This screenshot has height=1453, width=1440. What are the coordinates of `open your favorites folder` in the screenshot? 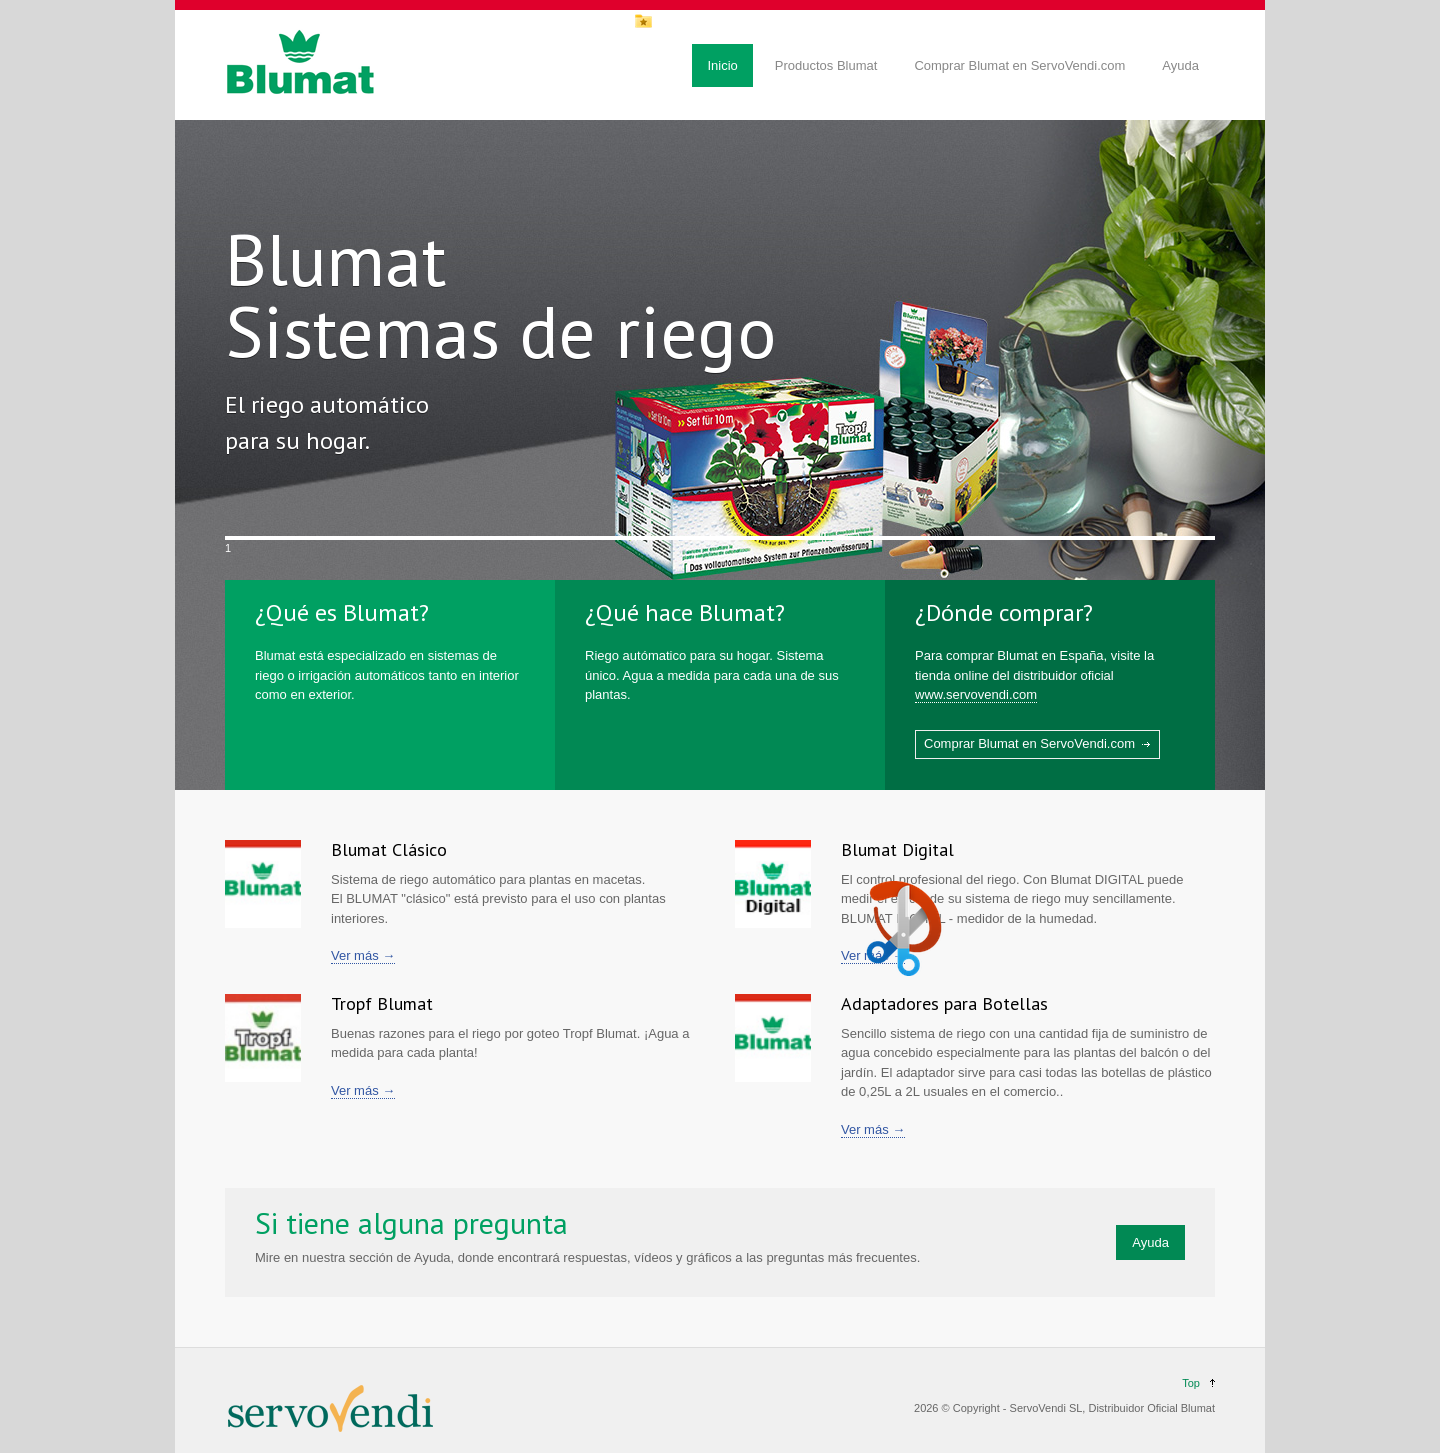 It's located at (643, 21).